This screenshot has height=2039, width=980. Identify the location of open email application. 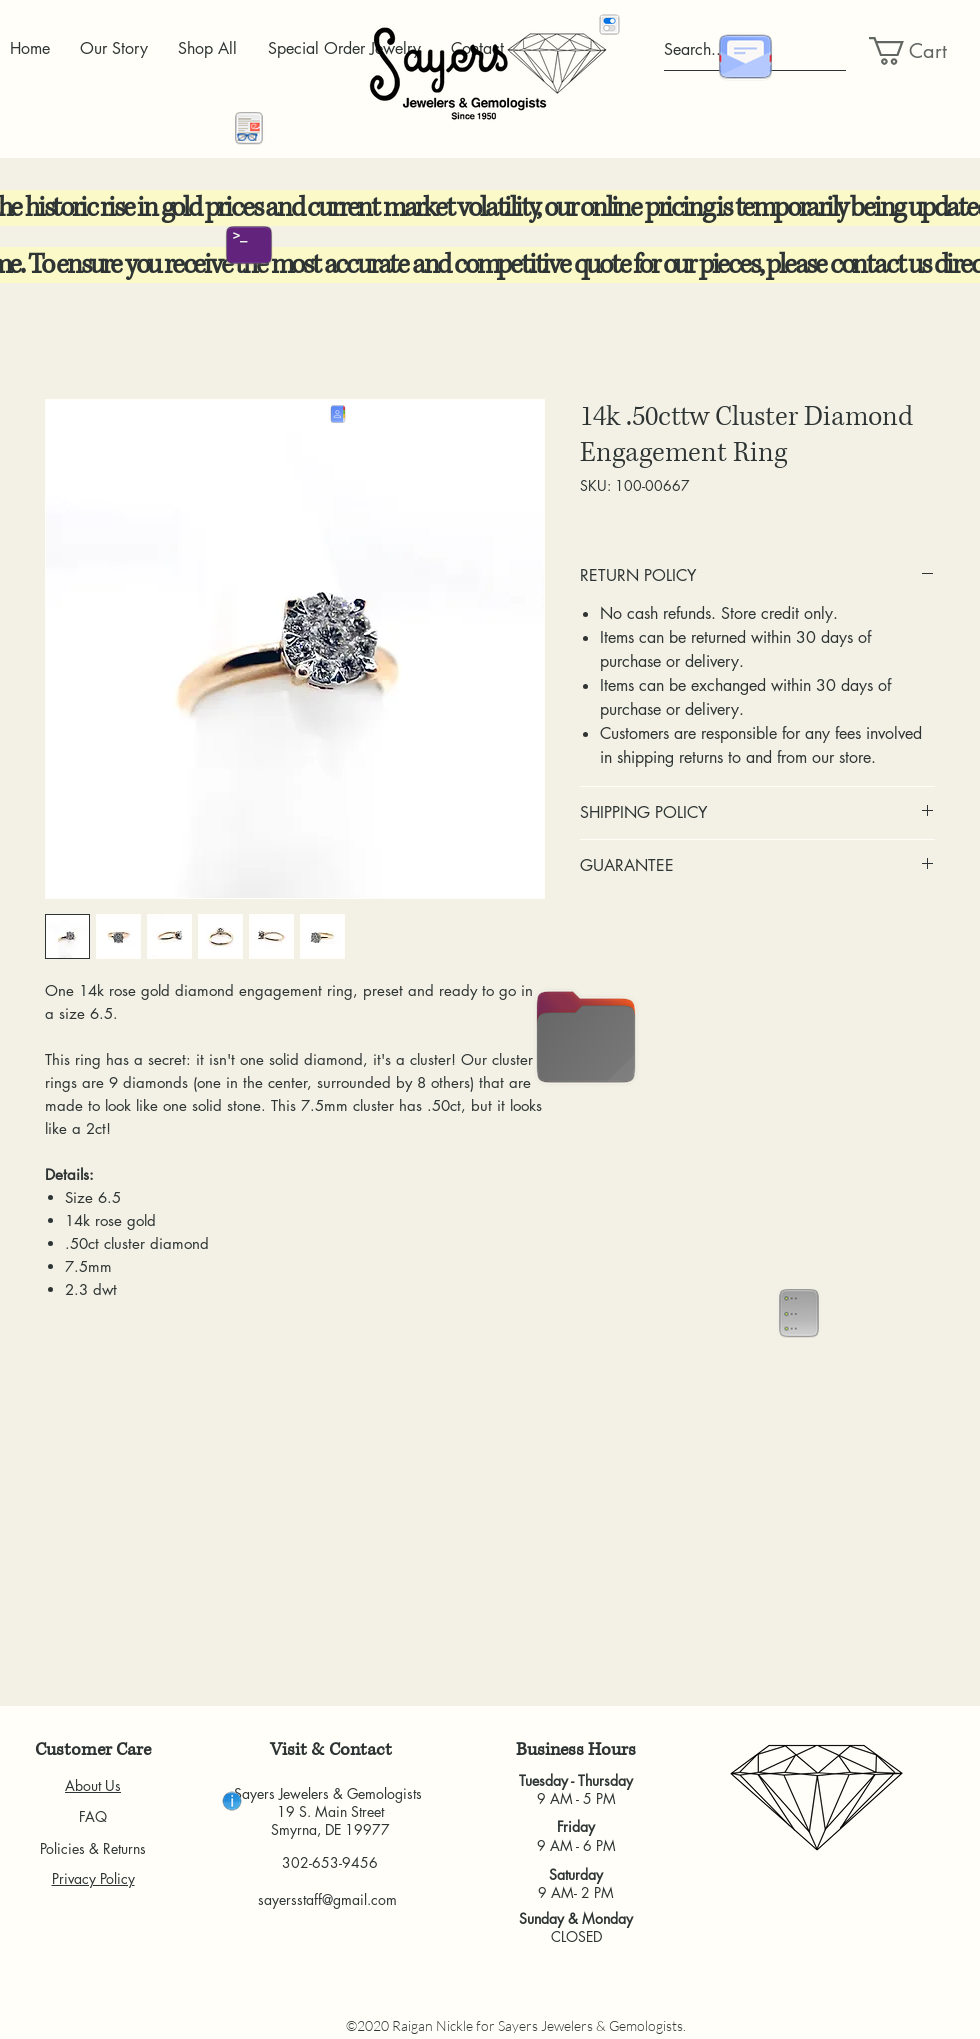
(745, 56).